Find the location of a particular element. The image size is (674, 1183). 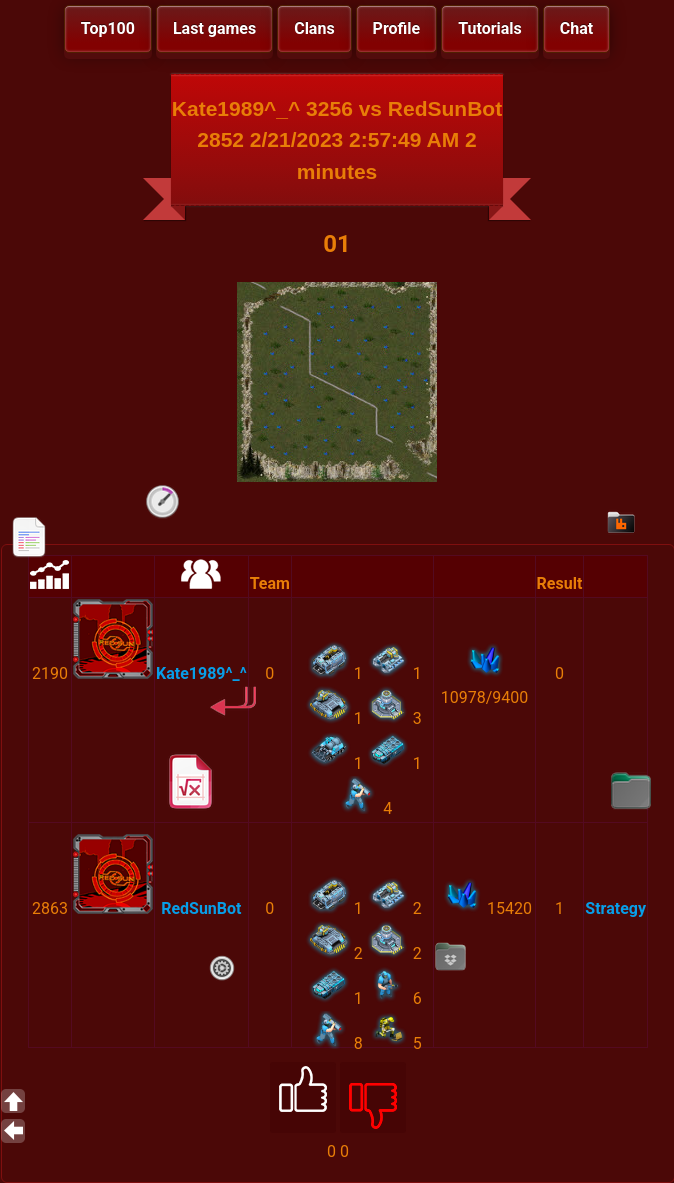

launch sysprof system profiler is located at coordinates (162, 501).